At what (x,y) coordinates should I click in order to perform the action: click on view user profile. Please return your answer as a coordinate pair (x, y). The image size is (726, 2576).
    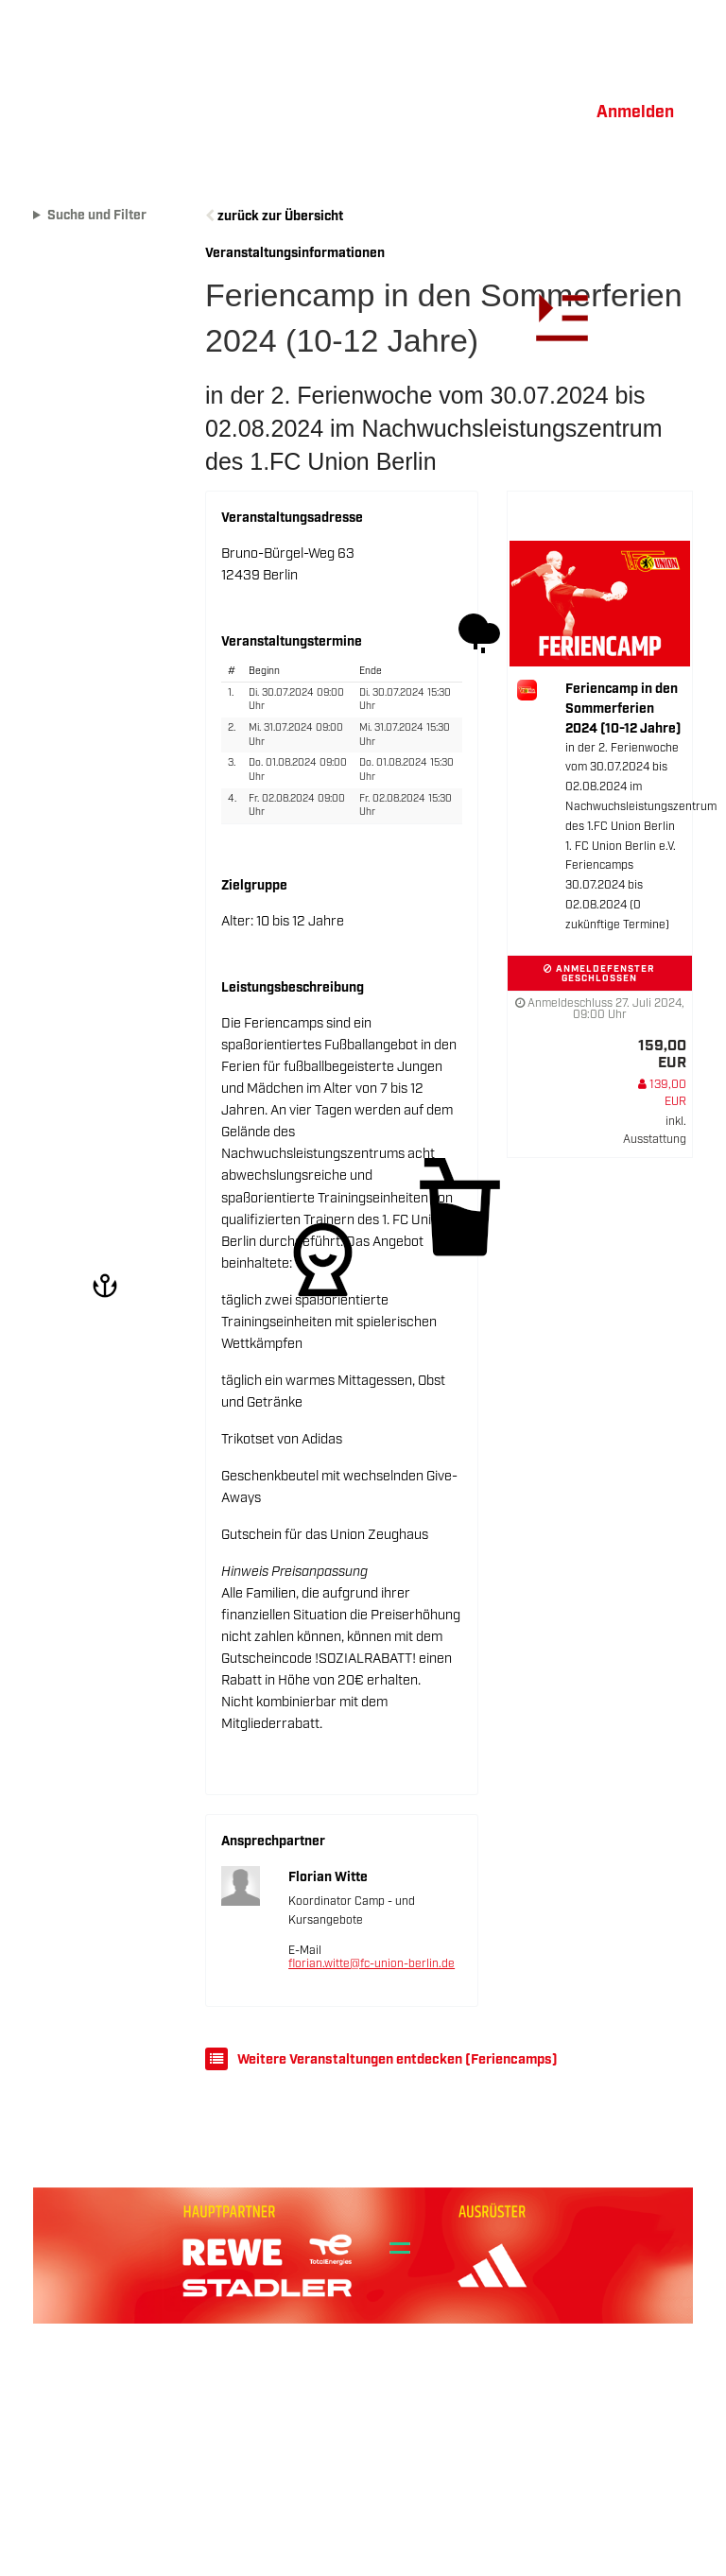
    Looking at the image, I should click on (322, 1259).